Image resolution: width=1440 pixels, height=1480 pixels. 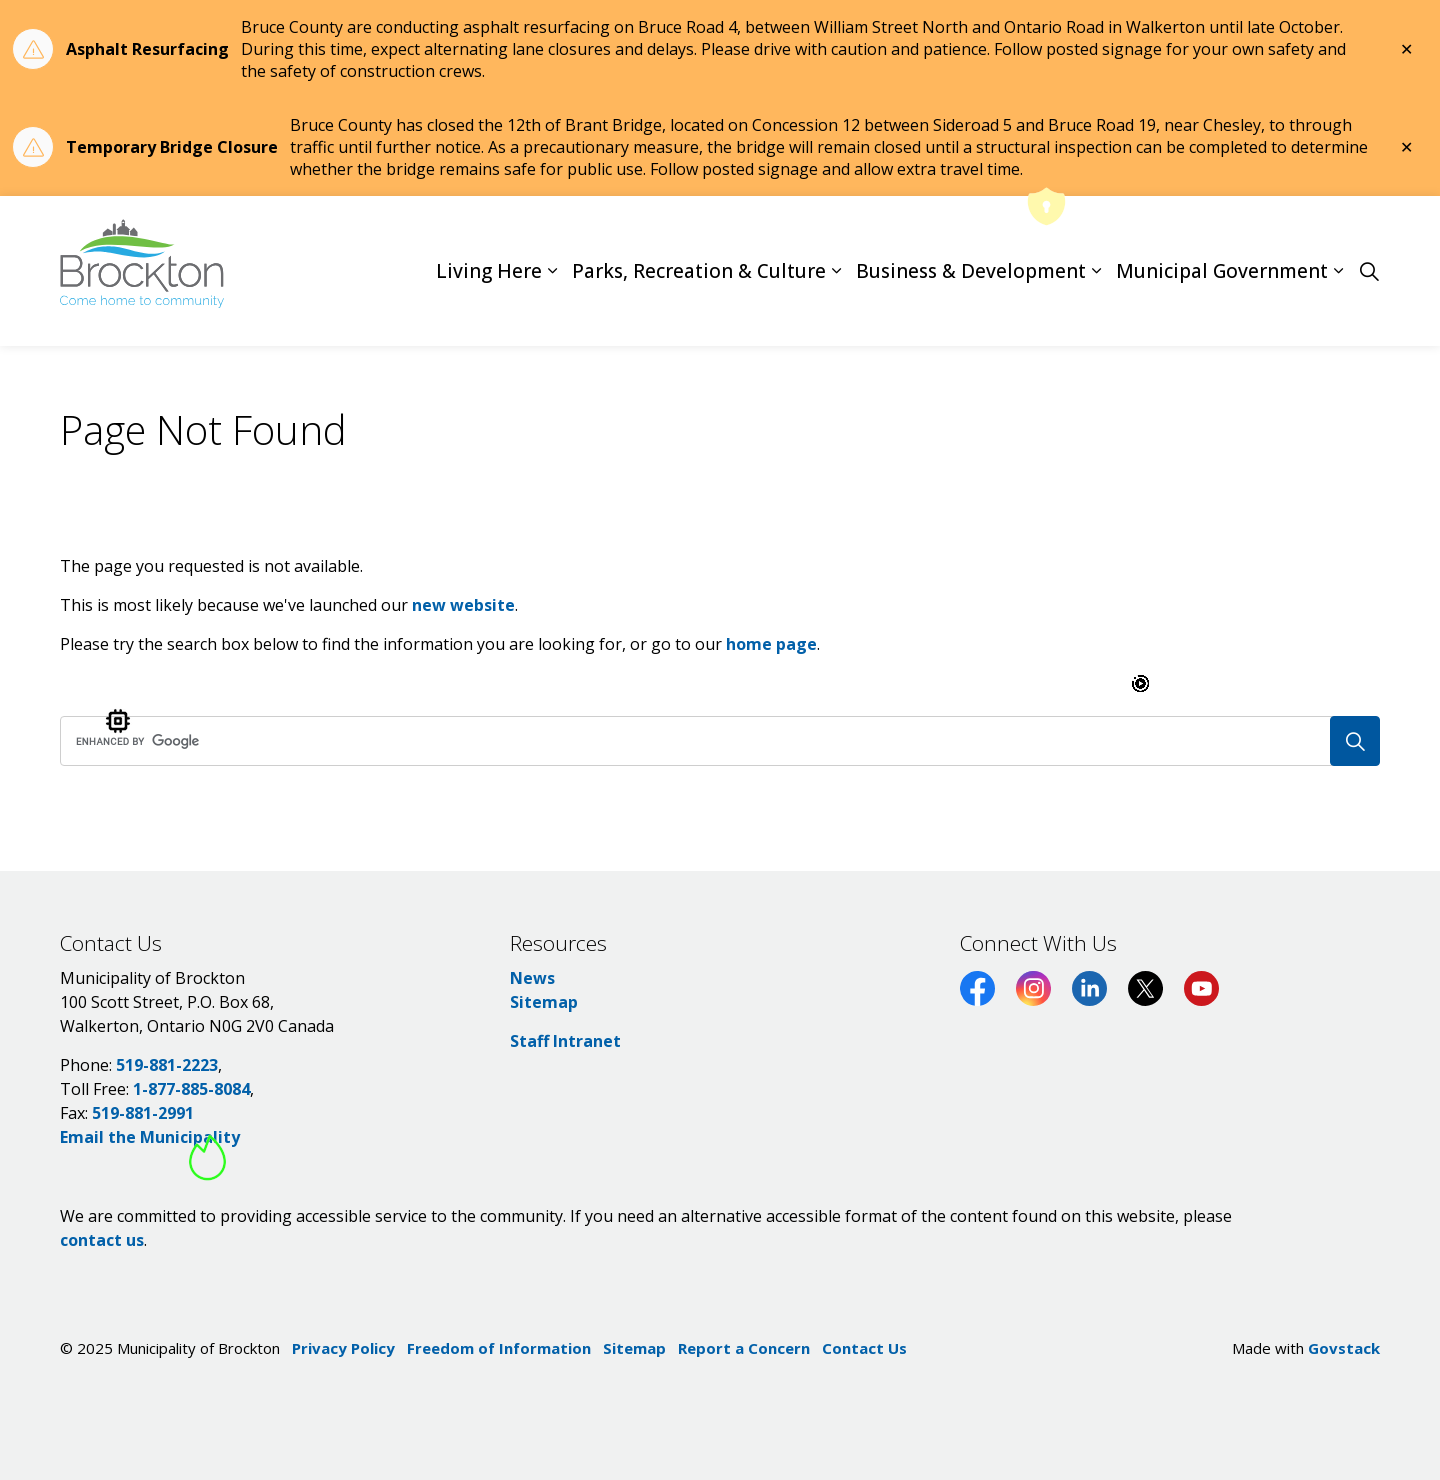 What do you see at coordinates (1140, 683) in the screenshot?
I see `enable motion photos capture` at bounding box center [1140, 683].